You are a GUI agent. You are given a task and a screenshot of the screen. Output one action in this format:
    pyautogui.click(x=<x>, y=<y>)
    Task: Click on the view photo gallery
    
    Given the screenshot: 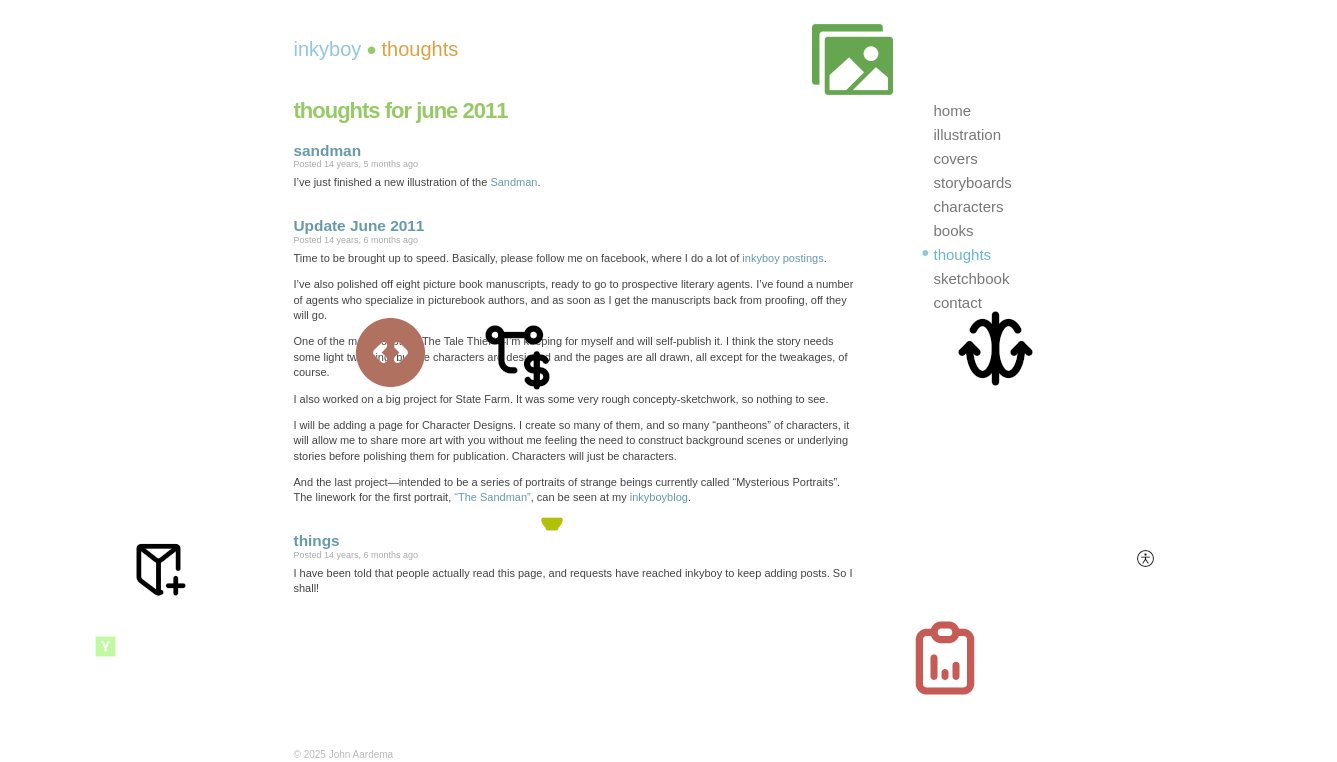 What is the action you would take?
    pyautogui.click(x=852, y=59)
    